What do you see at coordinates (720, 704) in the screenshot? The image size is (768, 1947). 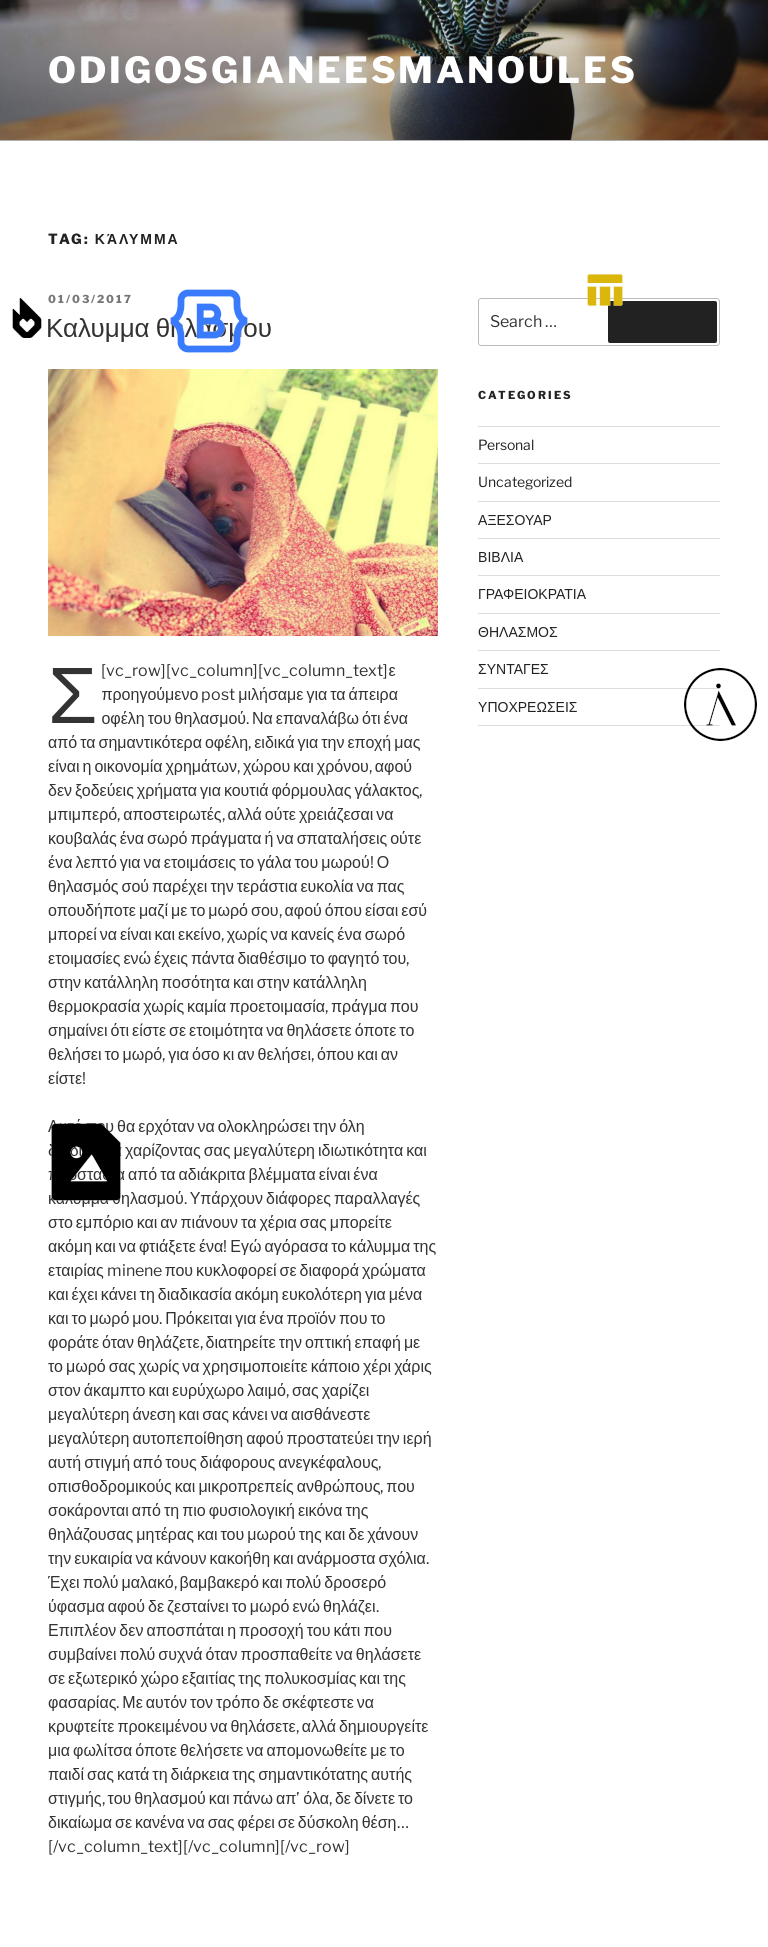 I see `open invidious, a privacy-focused youtube frontend` at bounding box center [720, 704].